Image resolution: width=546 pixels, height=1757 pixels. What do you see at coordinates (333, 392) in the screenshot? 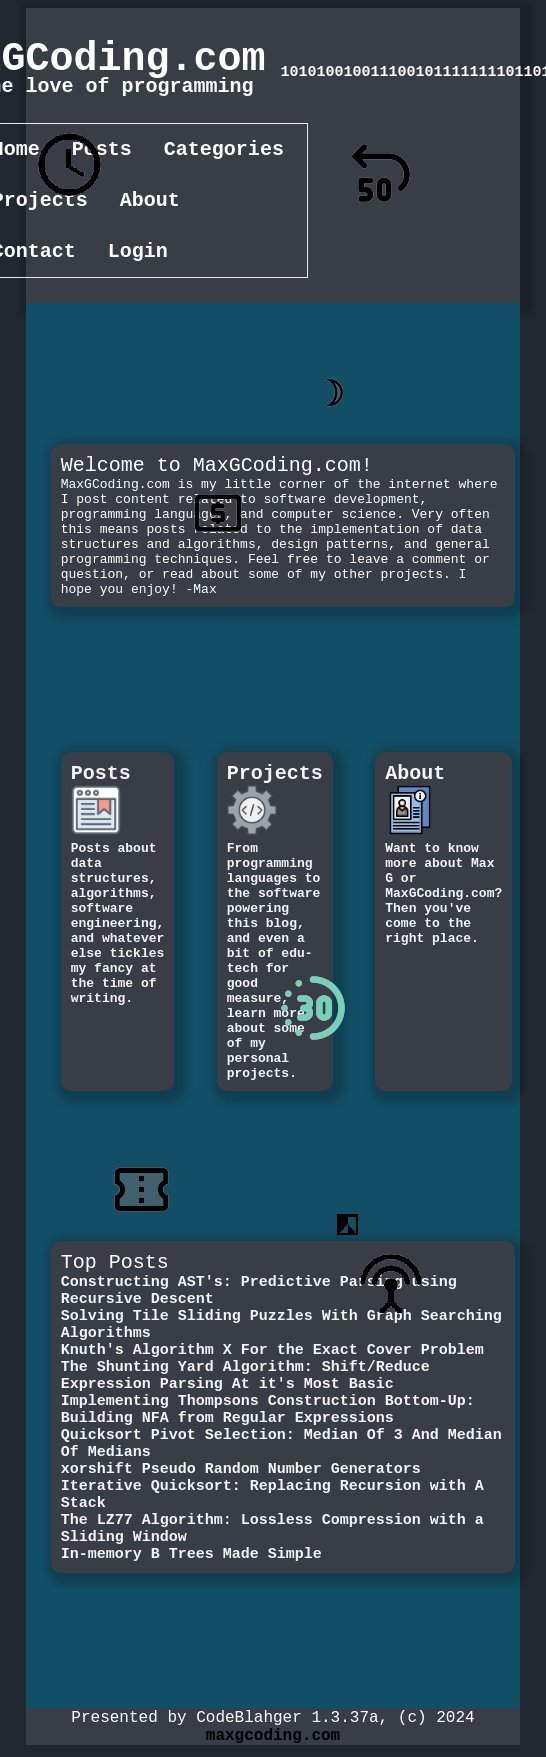
I see `toggle dark mode or night theme` at bounding box center [333, 392].